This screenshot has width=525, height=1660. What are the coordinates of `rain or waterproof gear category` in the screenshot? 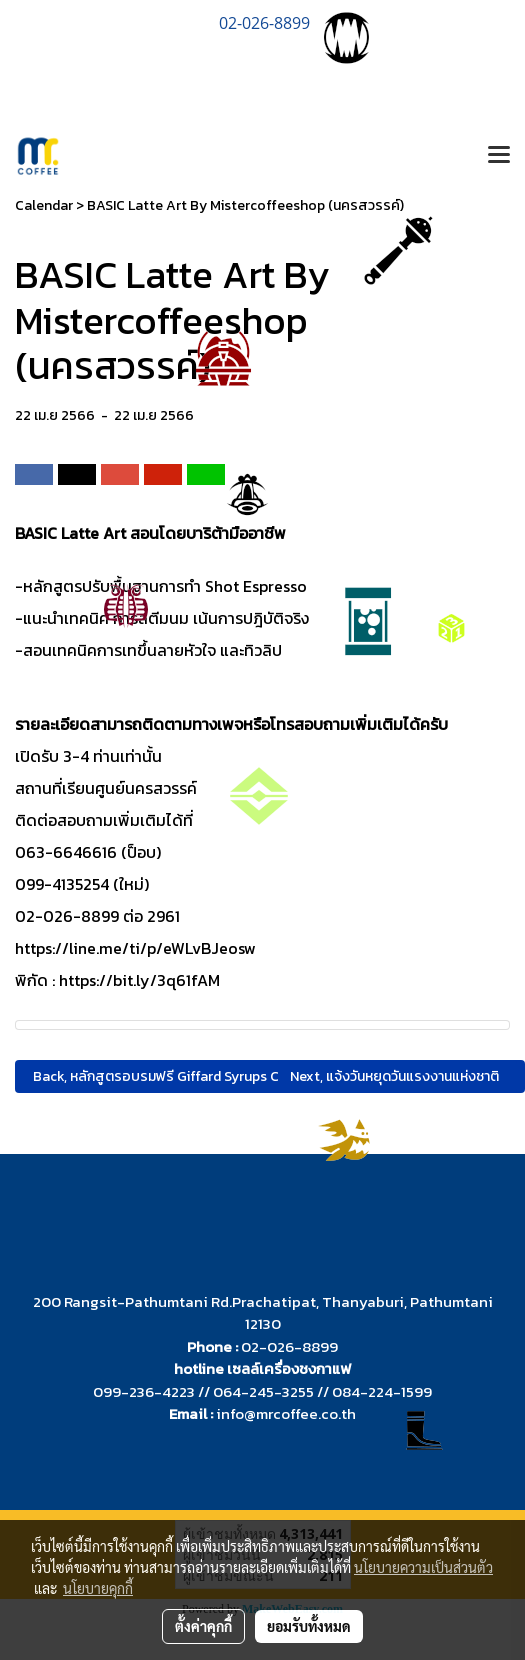 It's located at (424, 1430).